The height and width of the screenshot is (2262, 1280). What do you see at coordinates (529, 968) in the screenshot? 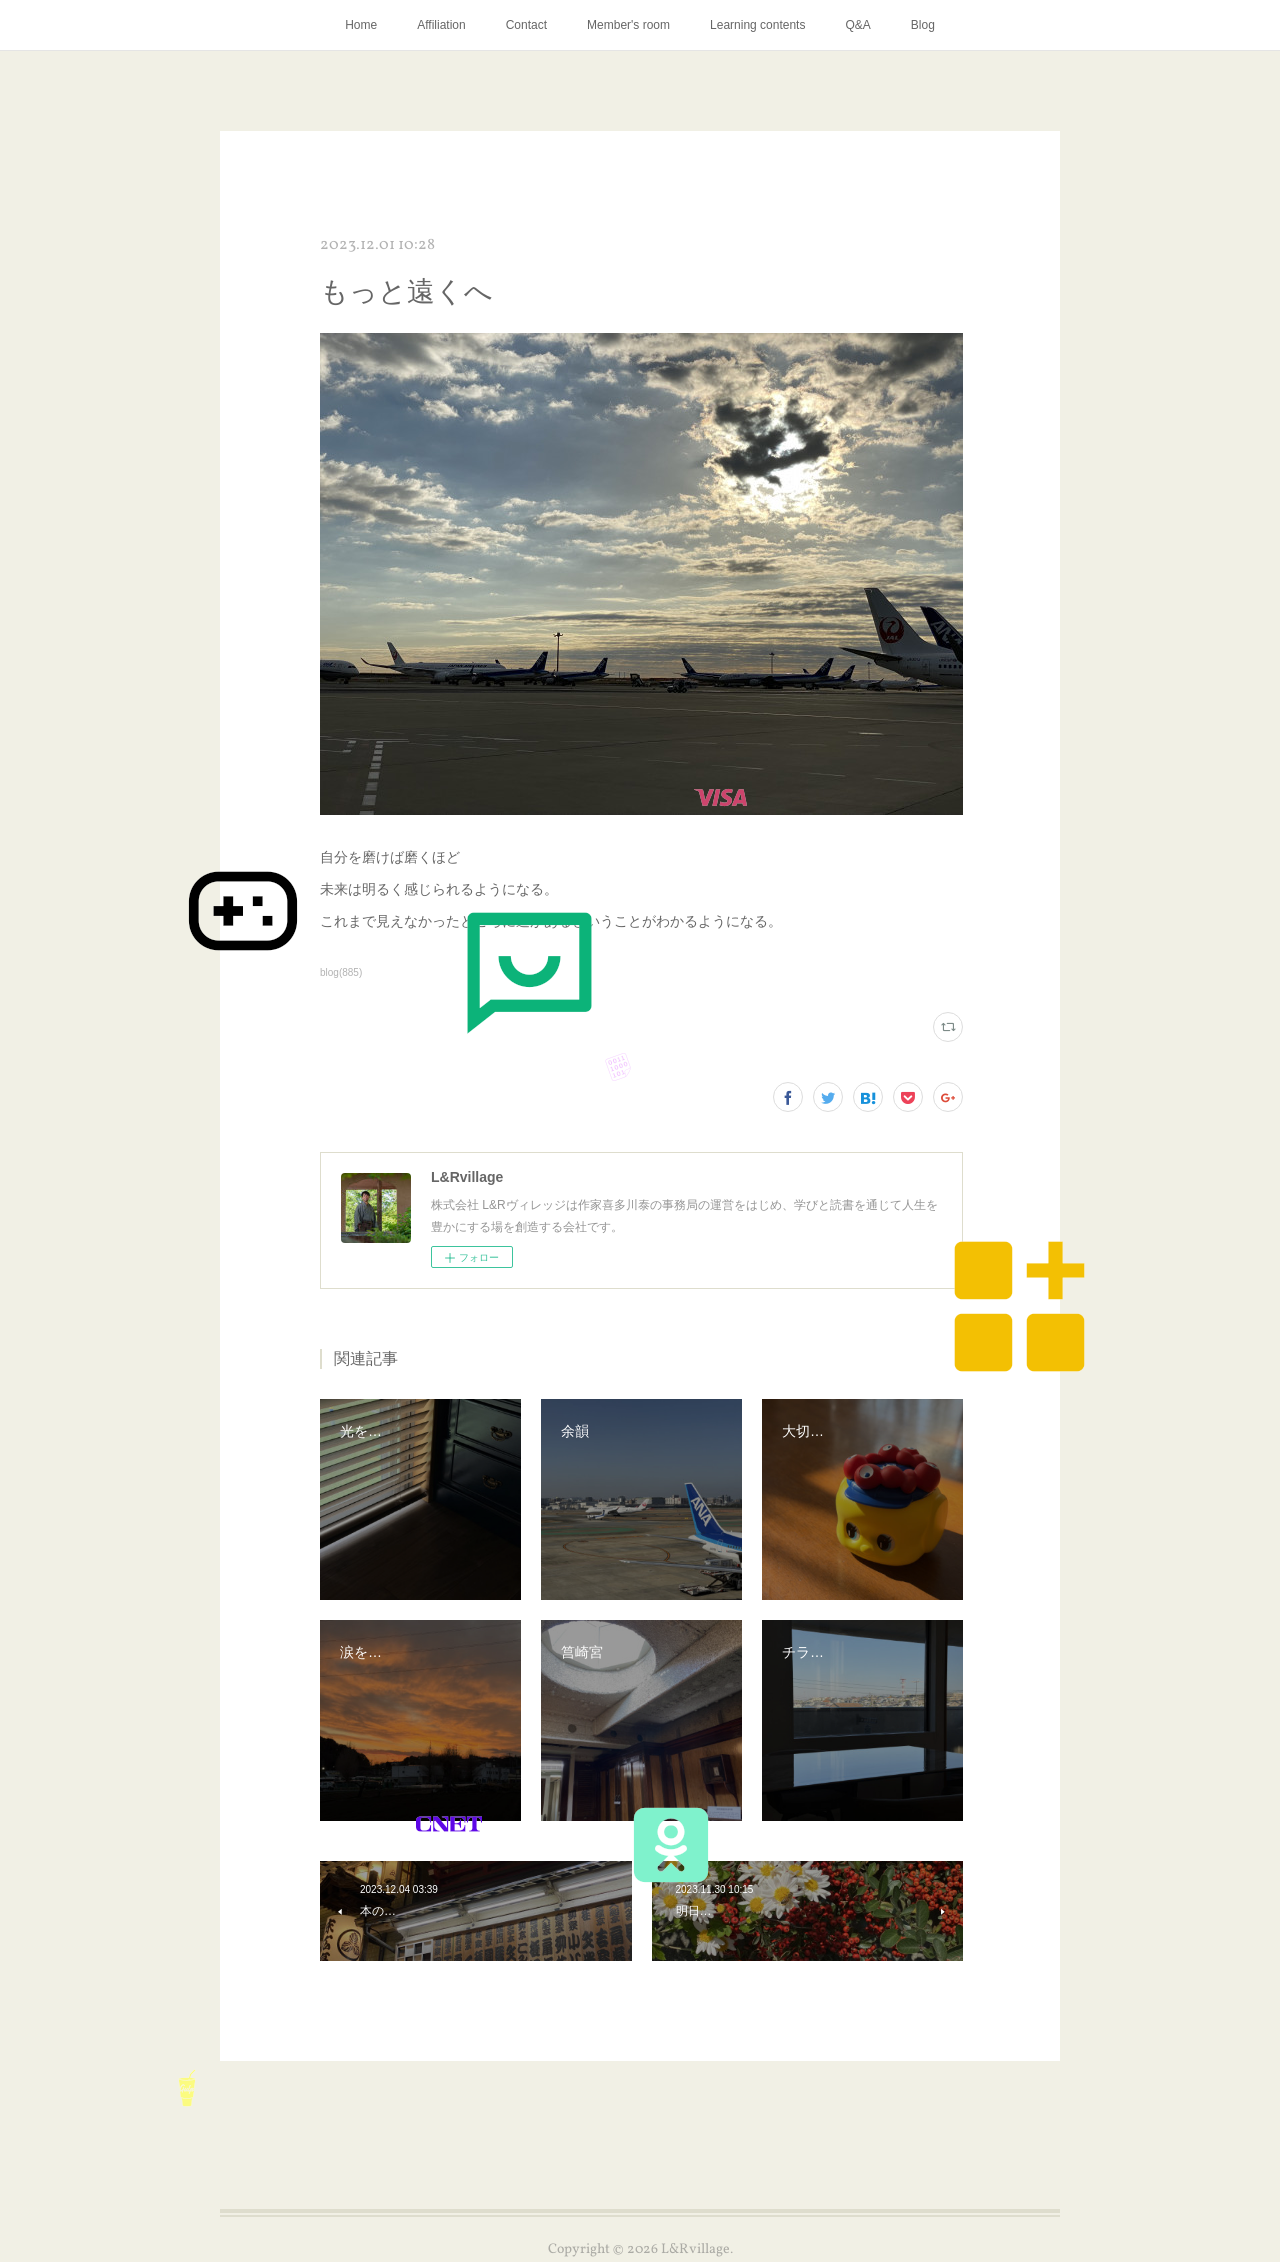
I see `start a friendly chat or conversation` at bounding box center [529, 968].